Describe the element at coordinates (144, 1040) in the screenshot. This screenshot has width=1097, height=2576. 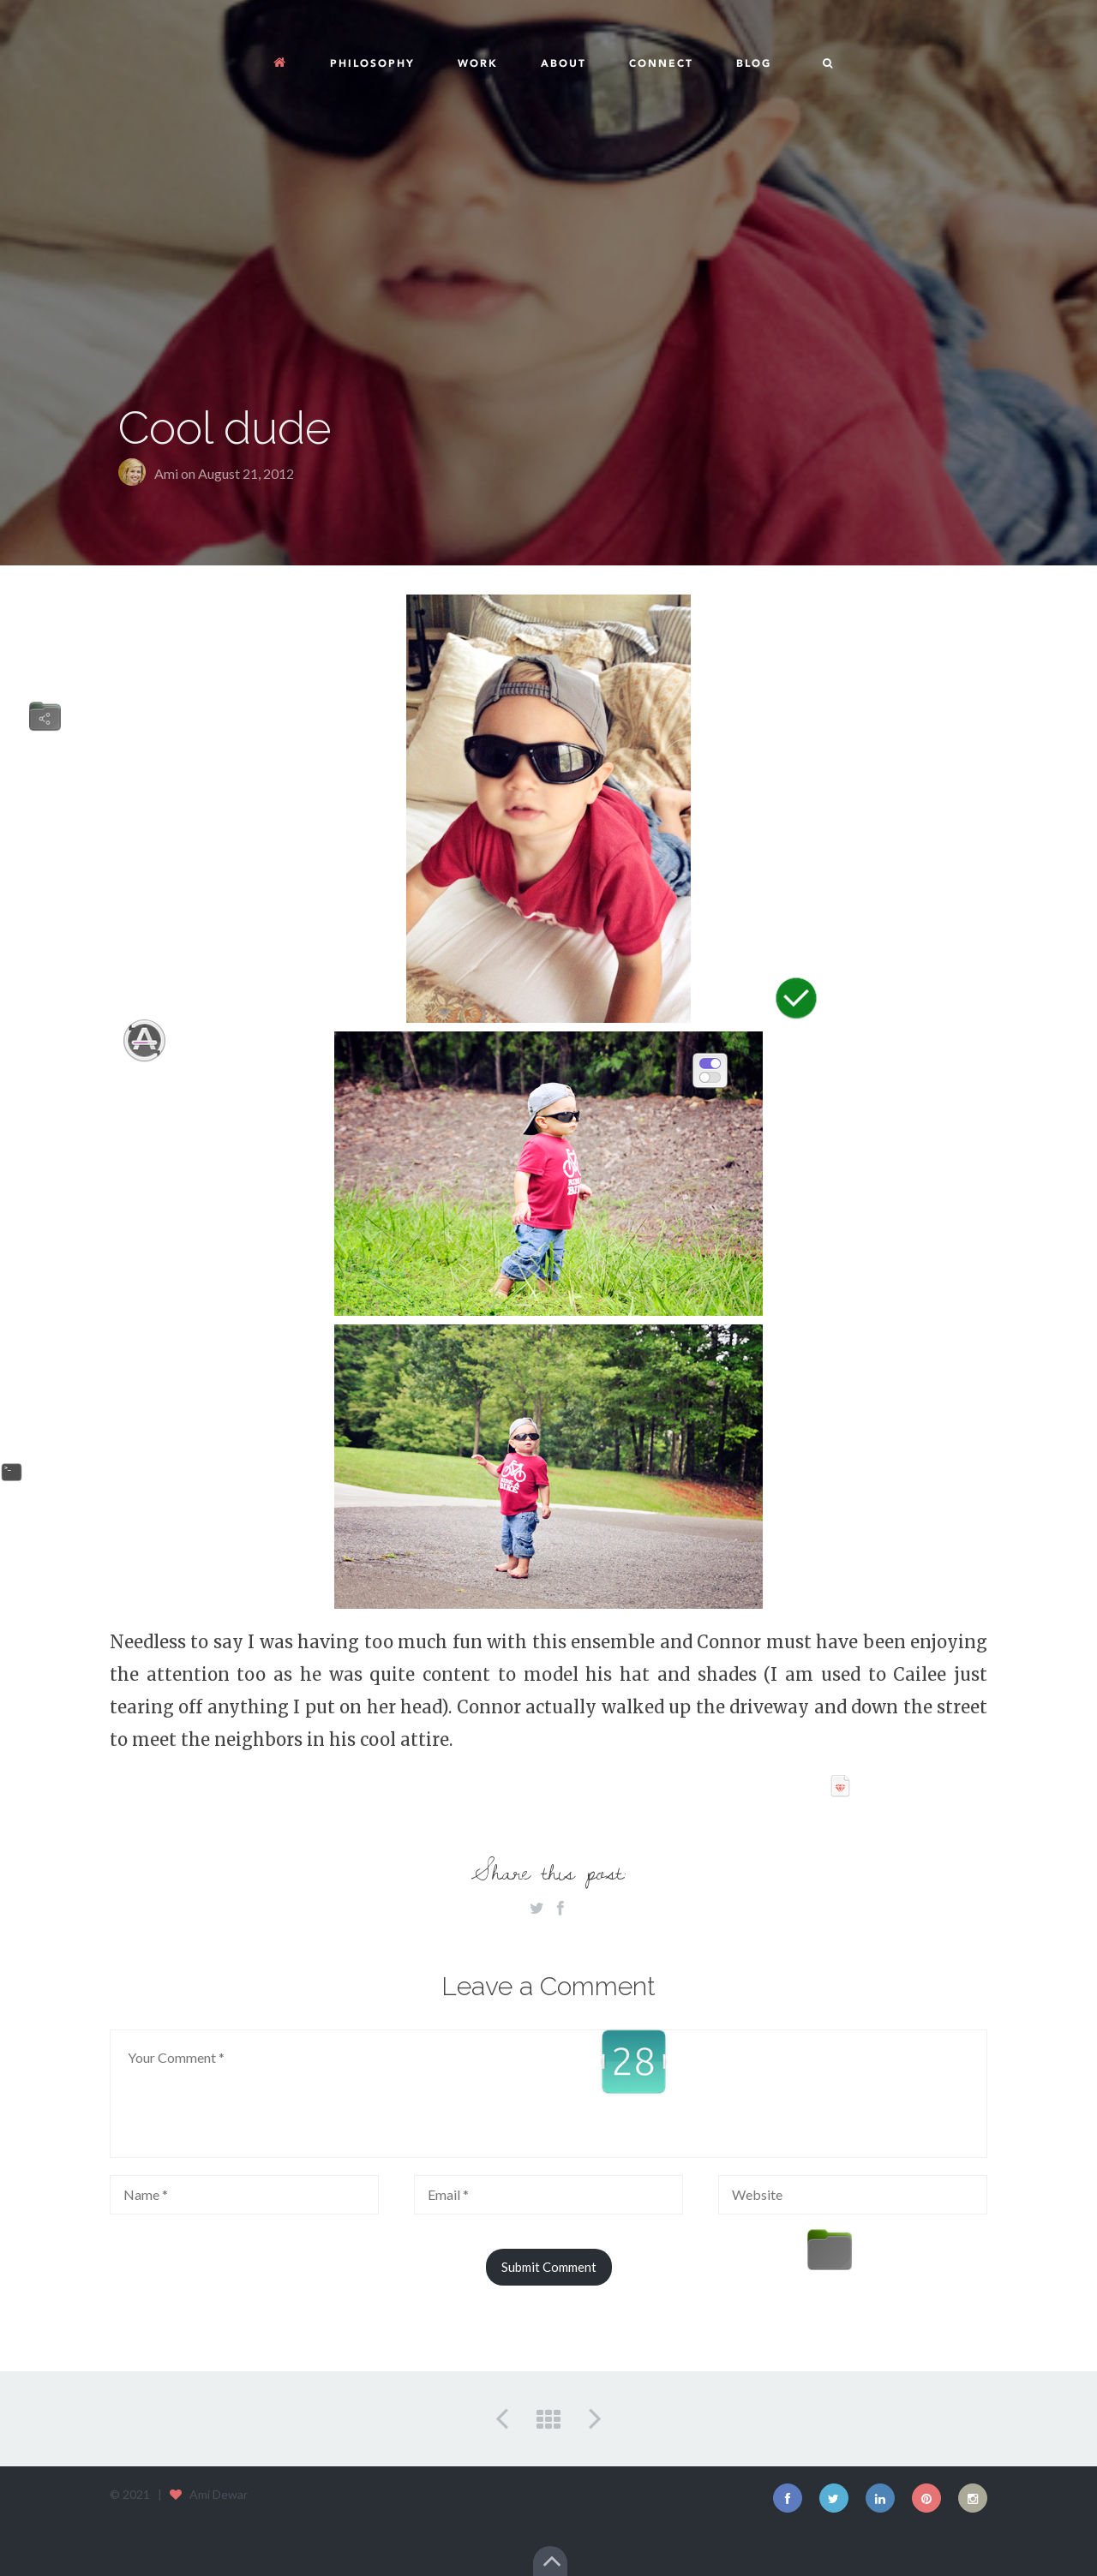
I see `check for available software updates` at that location.